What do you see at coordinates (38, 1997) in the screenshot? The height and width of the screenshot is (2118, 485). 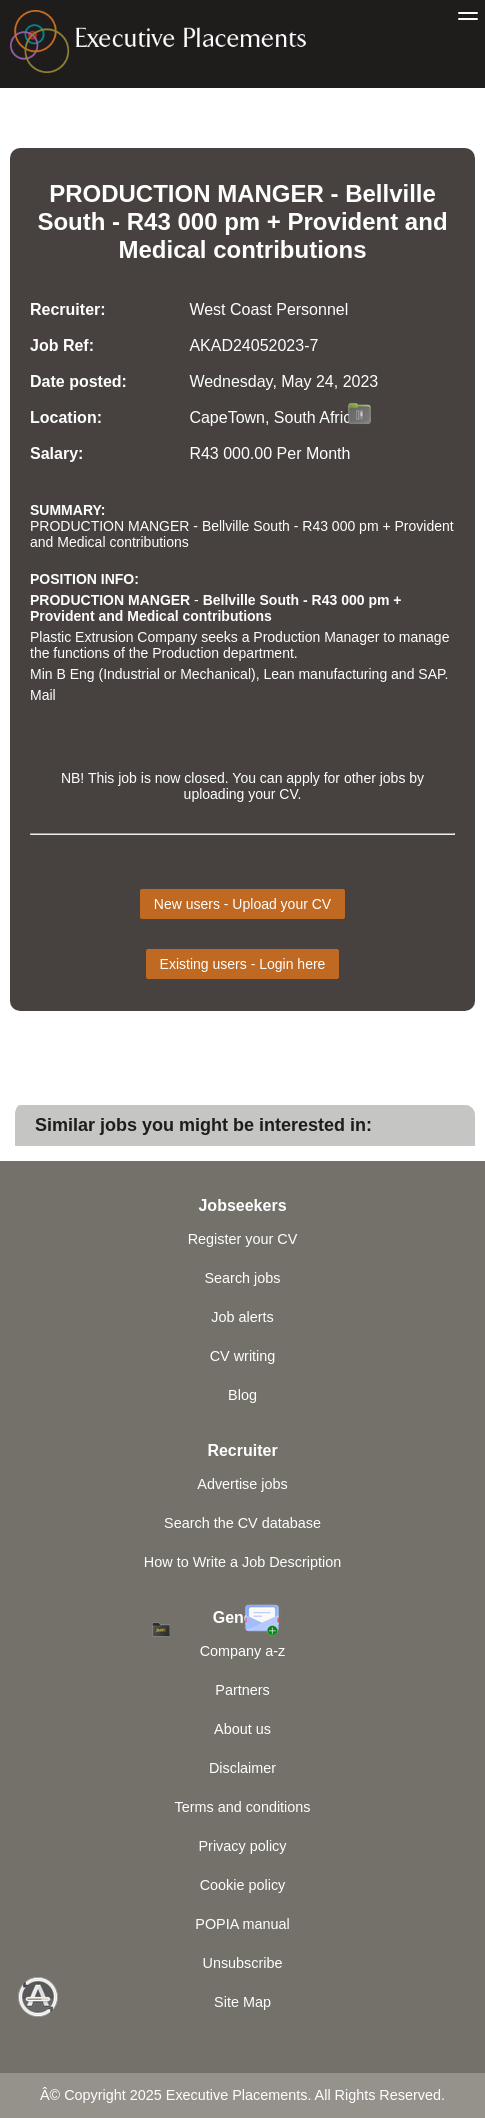 I see `open the software update application` at bounding box center [38, 1997].